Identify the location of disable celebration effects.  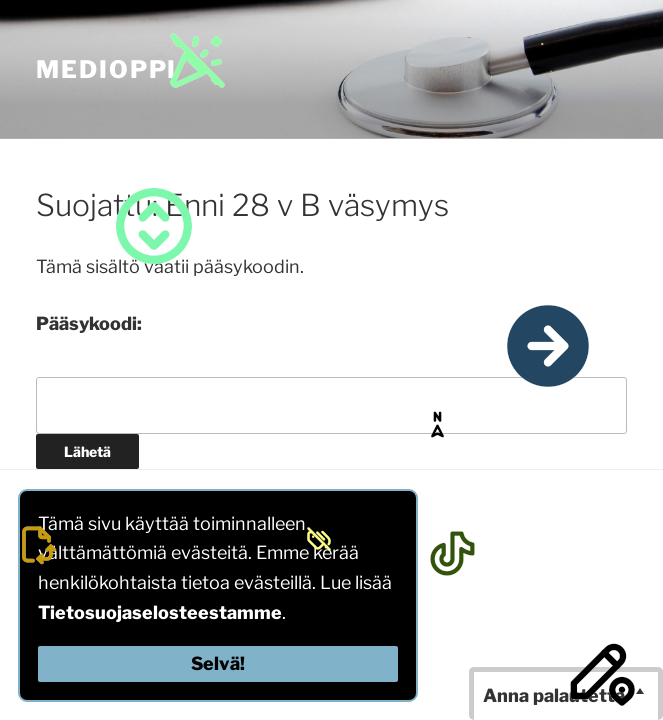
(197, 60).